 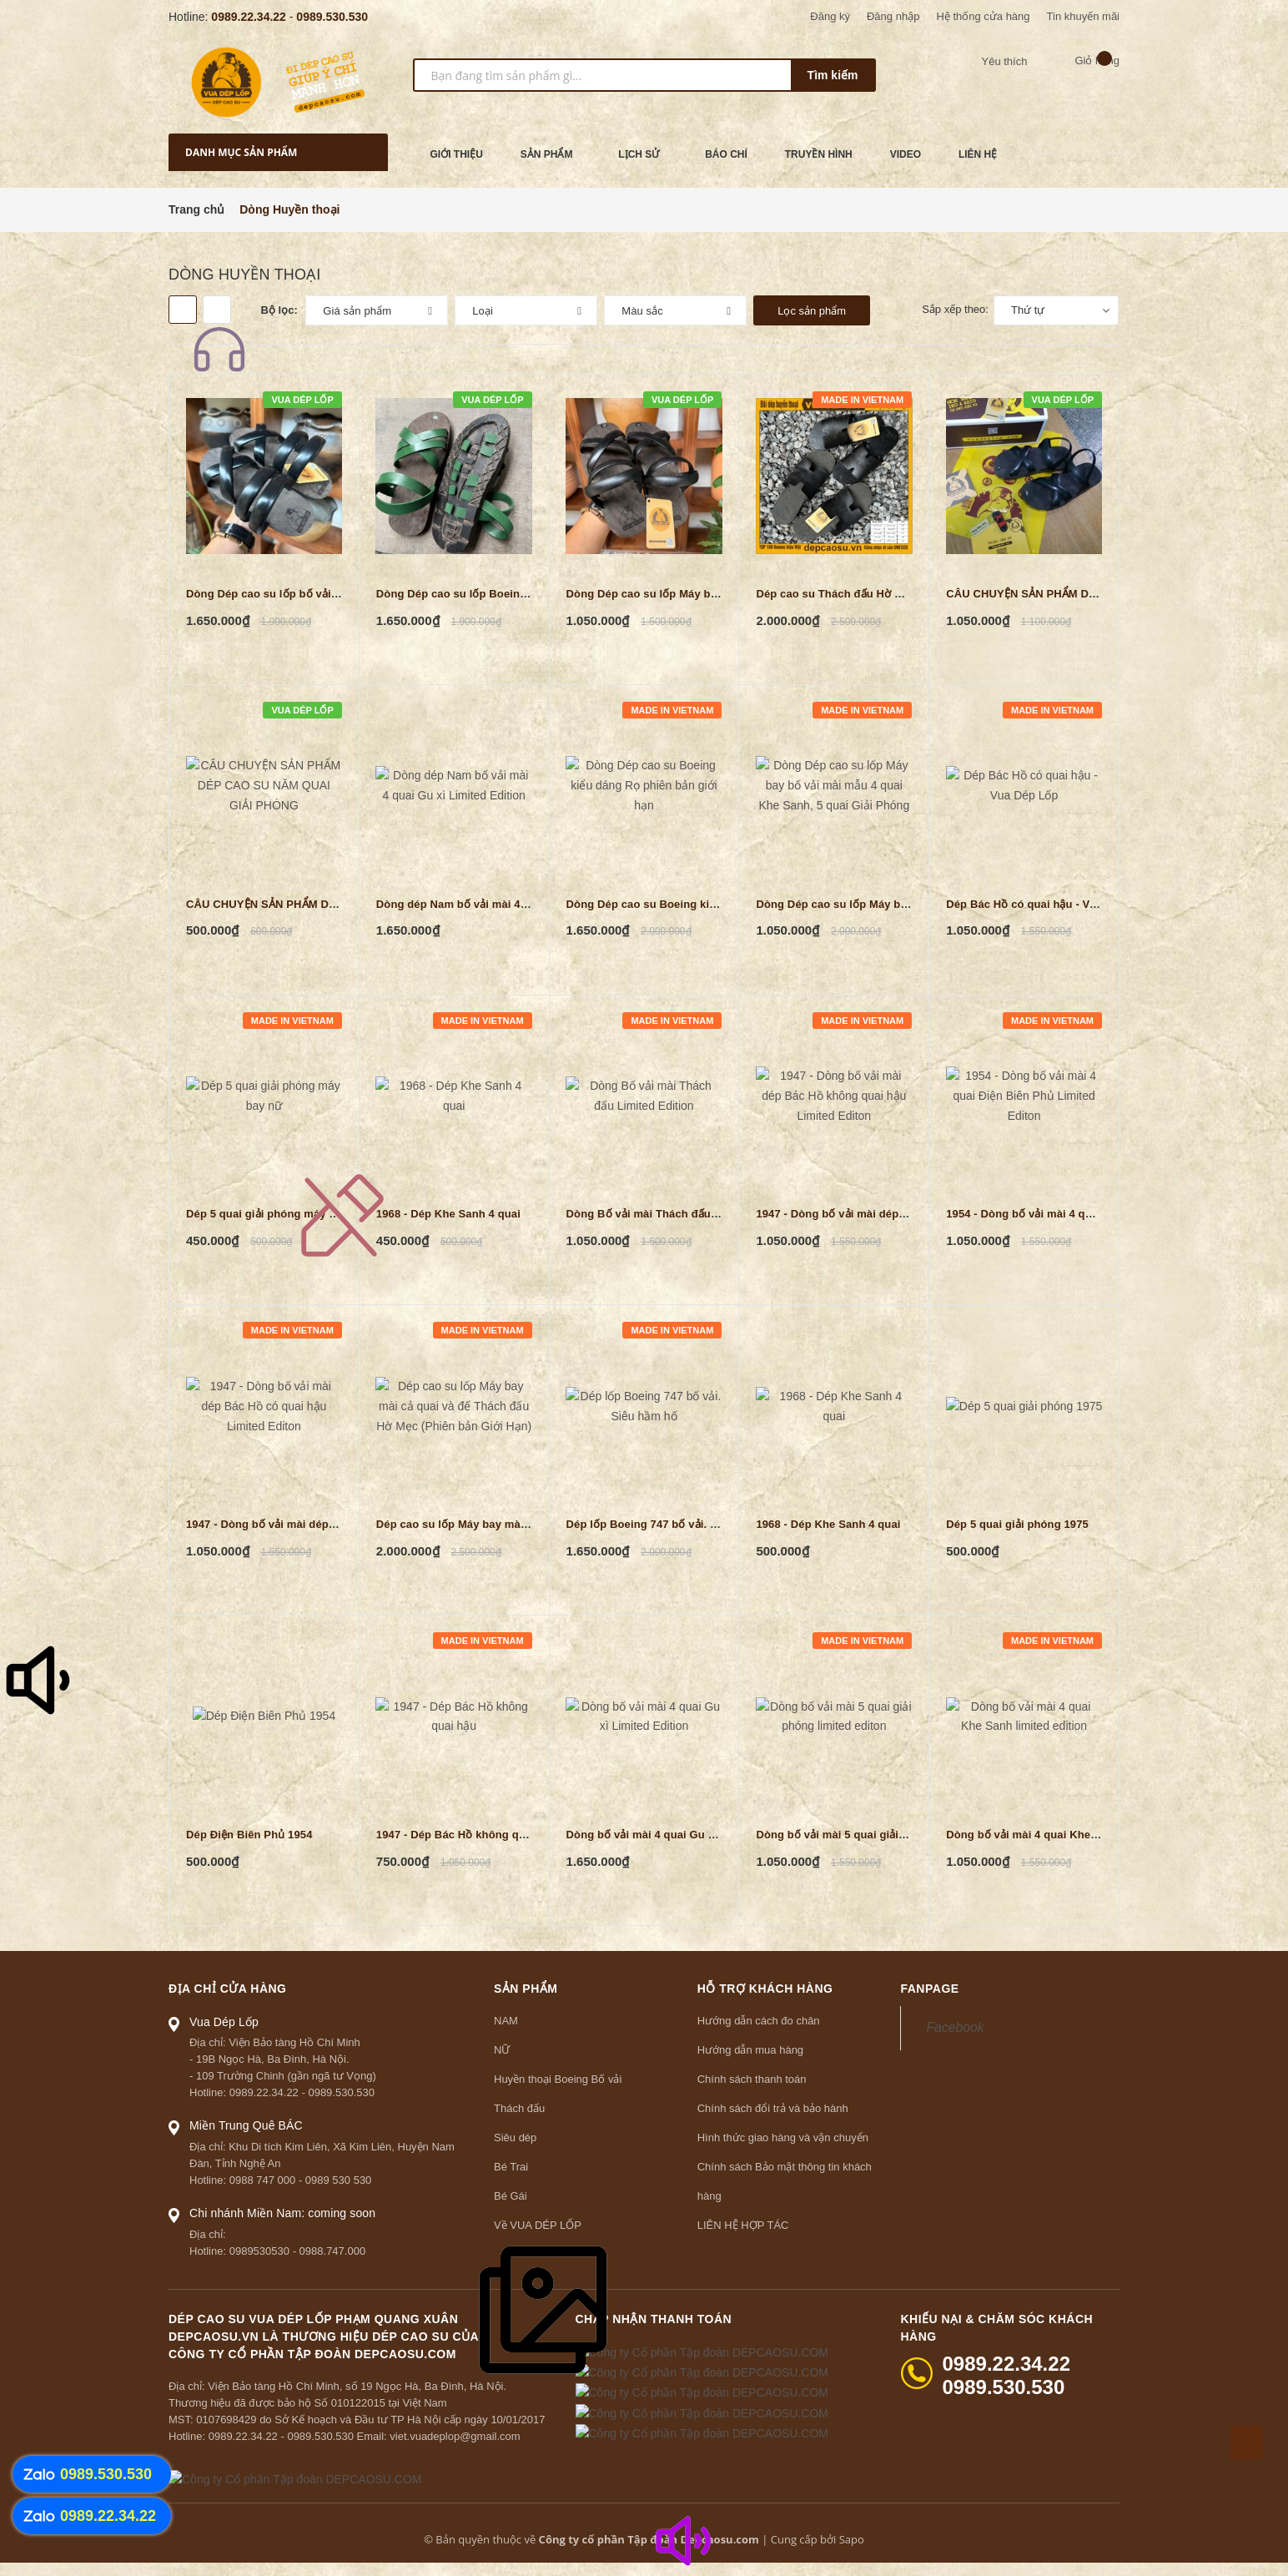 What do you see at coordinates (340, 1217) in the screenshot?
I see `editing is disabled` at bounding box center [340, 1217].